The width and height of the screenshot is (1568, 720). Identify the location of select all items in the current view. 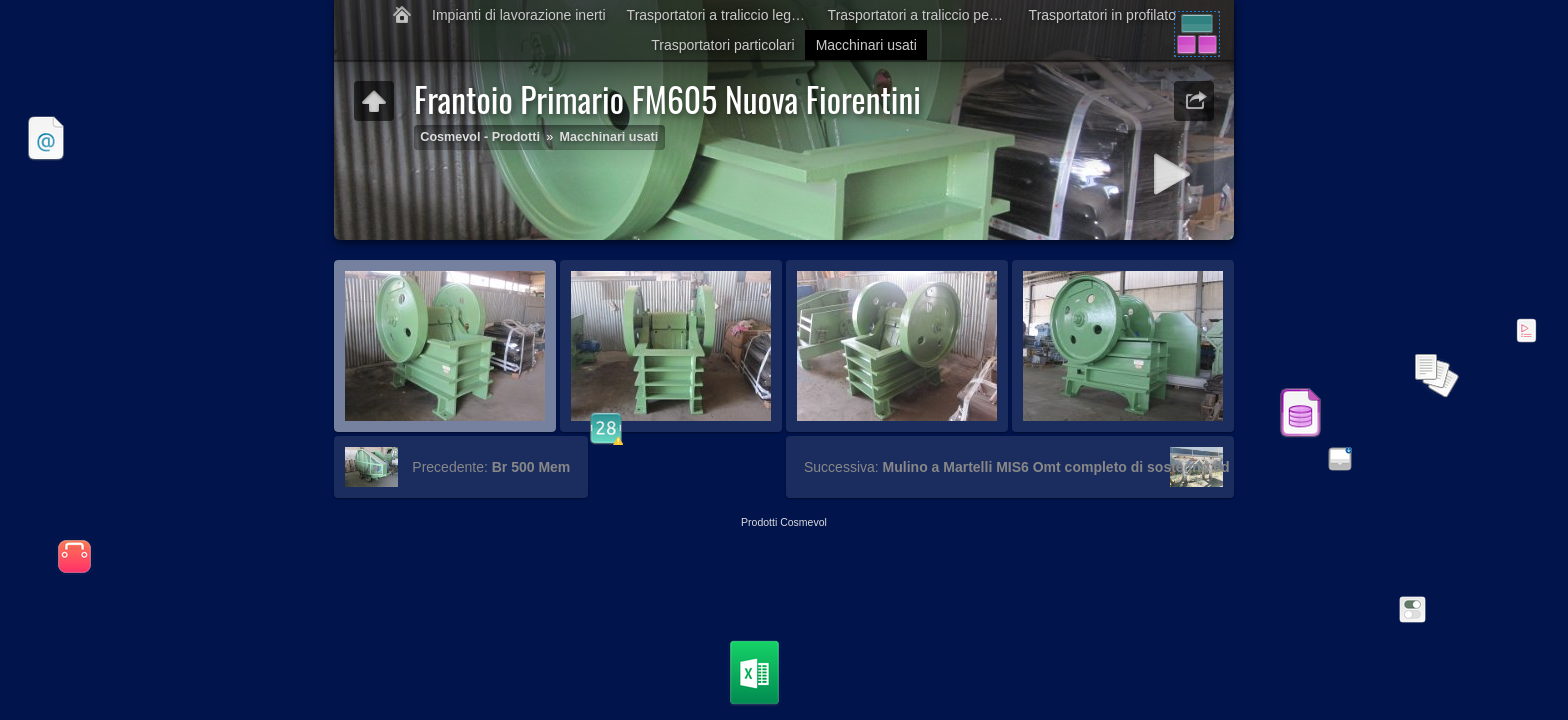
(1197, 34).